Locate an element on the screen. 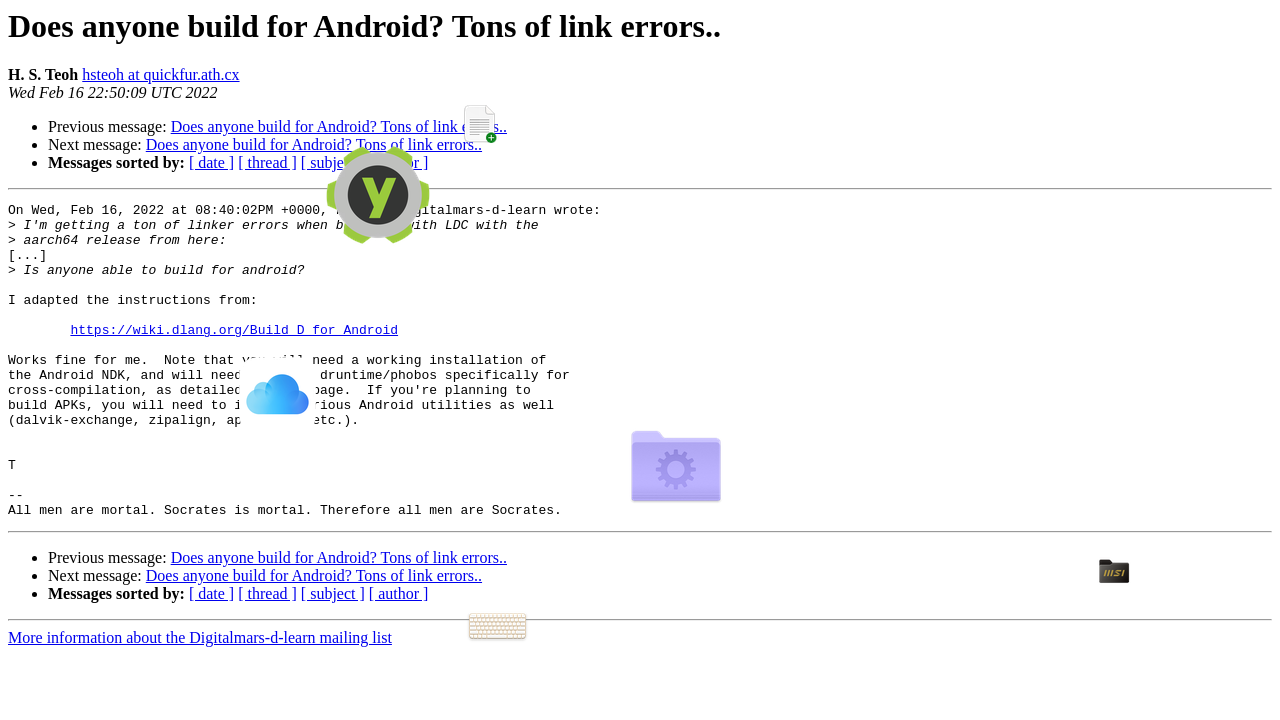 This screenshot has width=1280, height=720. create a new document is located at coordinates (479, 123).